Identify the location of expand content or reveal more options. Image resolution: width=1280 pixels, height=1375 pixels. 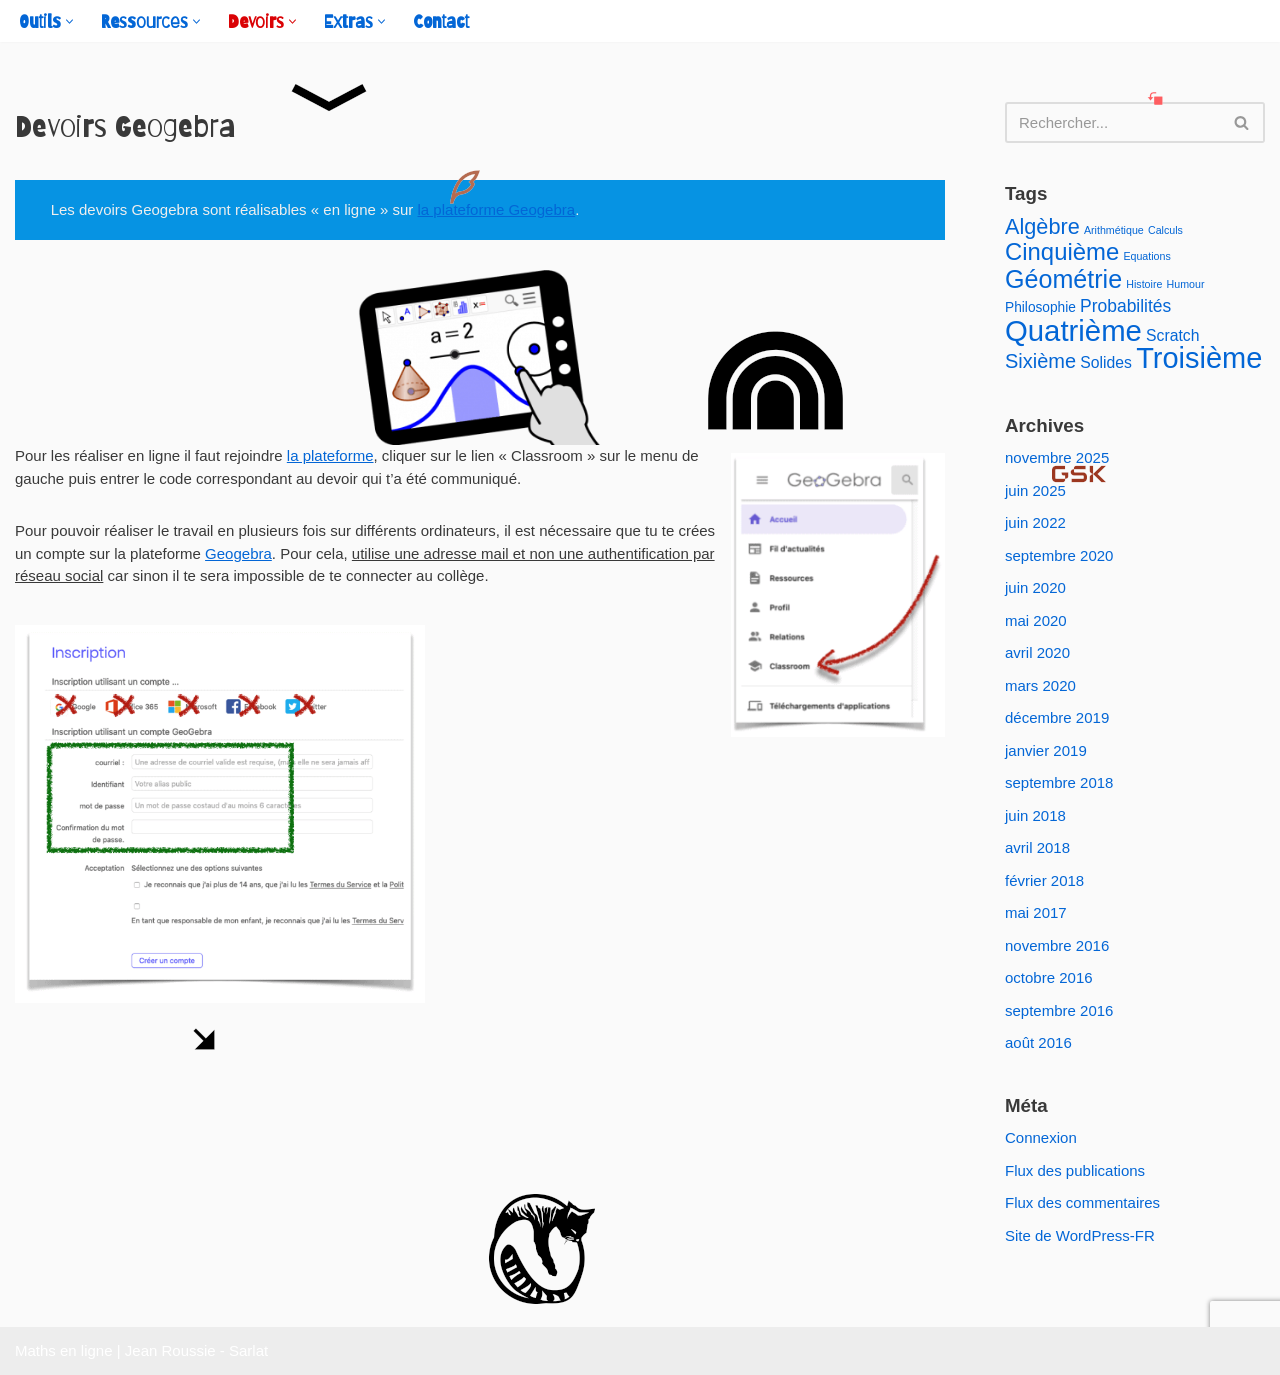
(329, 96).